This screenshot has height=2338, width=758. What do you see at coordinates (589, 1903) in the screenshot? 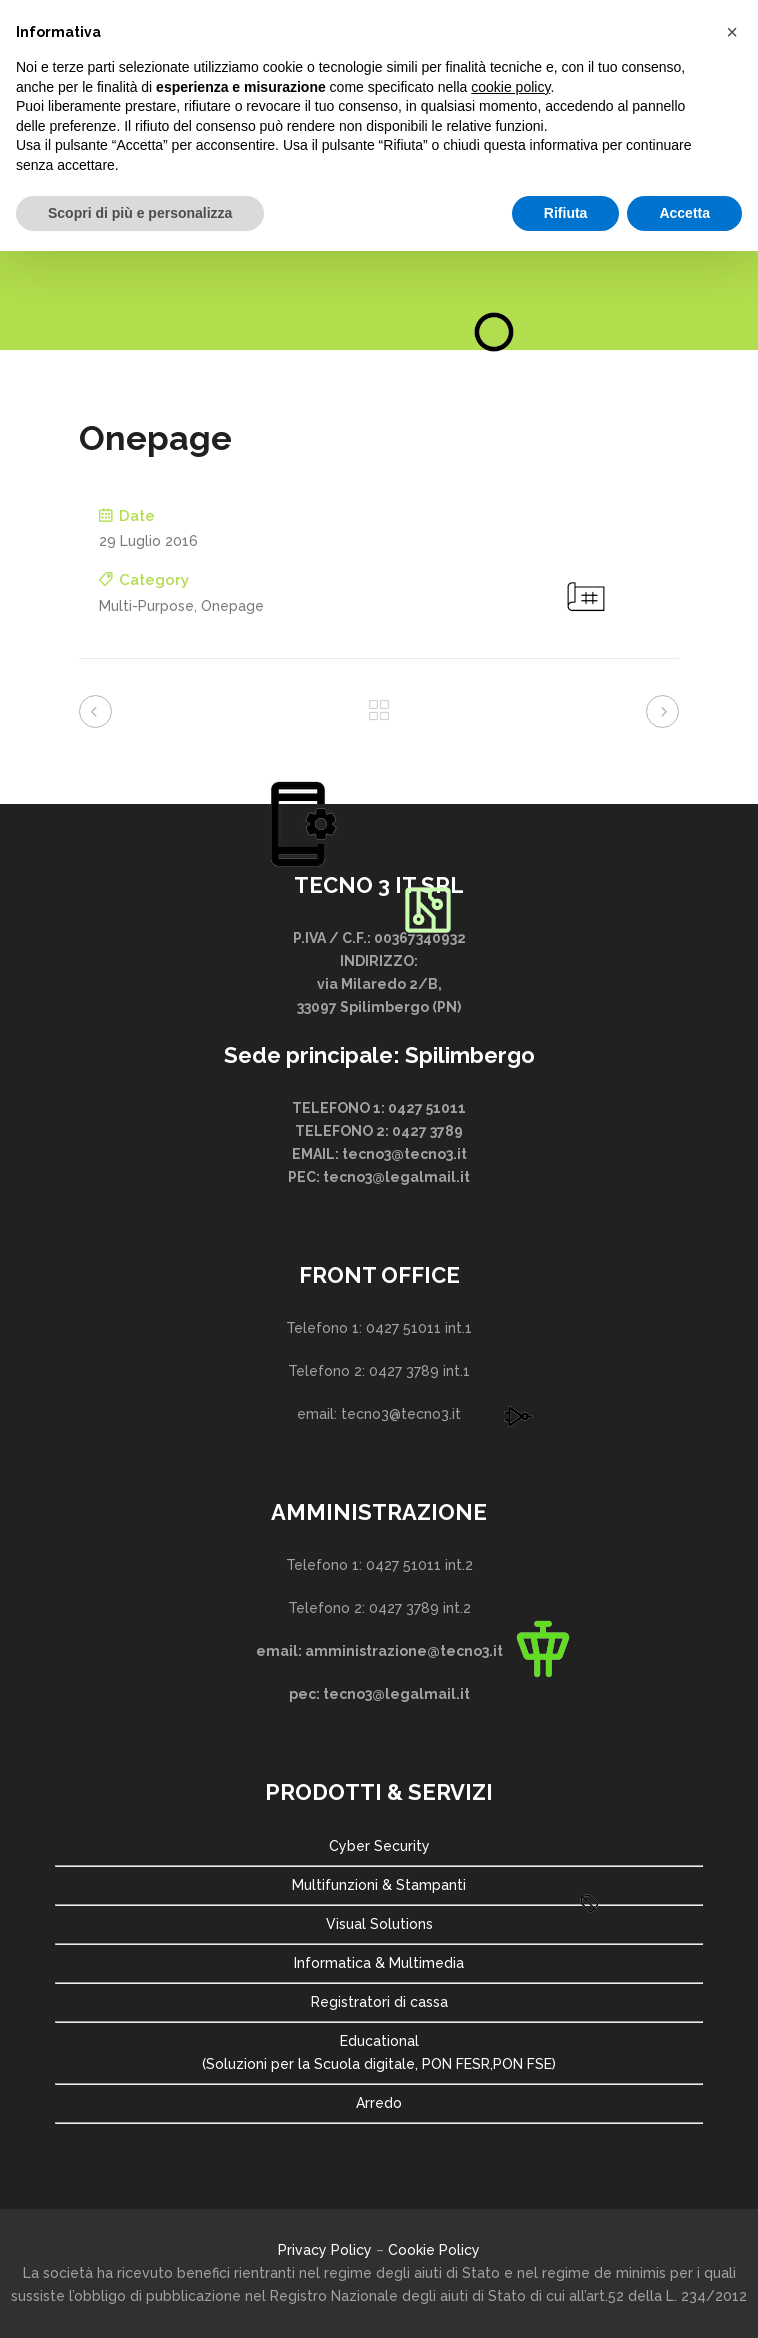
I see `remove a tag or label` at bounding box center [589, 1903].